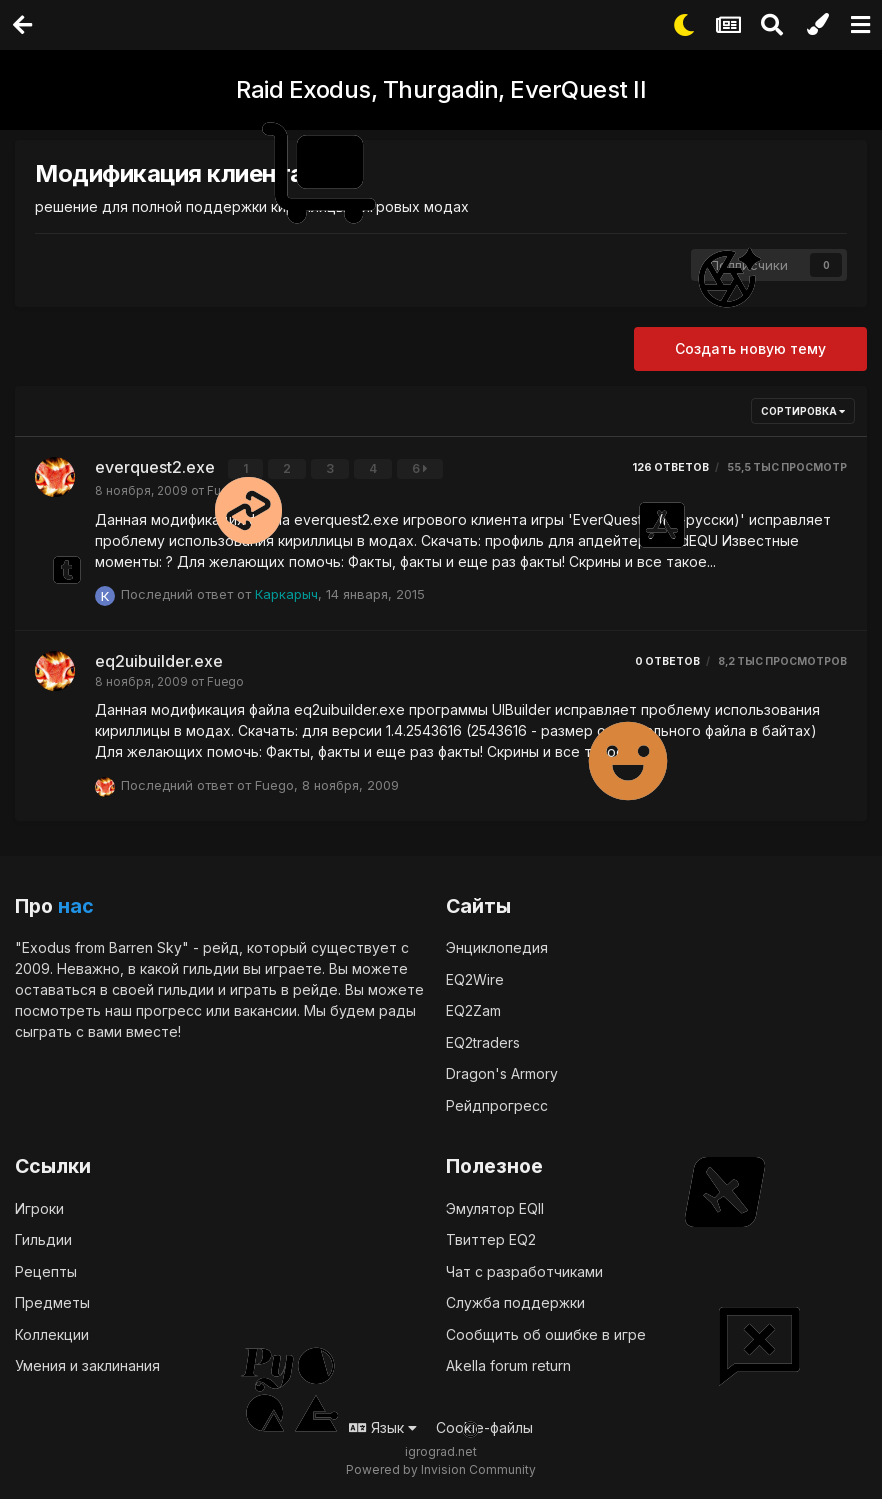 The image size is (882, 1499). What do you see at coordinates (727, 279) in the screenshot?
I see `access AI-powered camera features` at bounding box center [727, 279].